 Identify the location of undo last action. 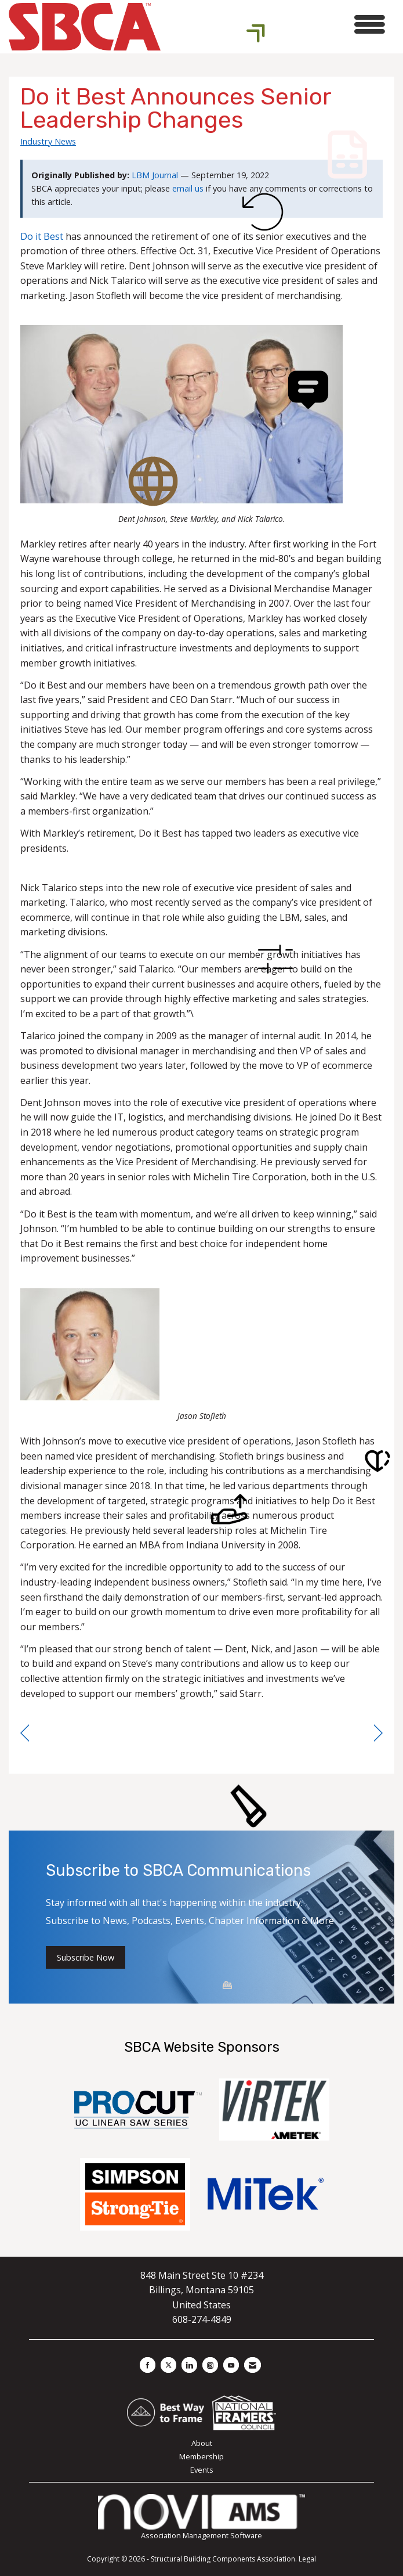
(264, 212).